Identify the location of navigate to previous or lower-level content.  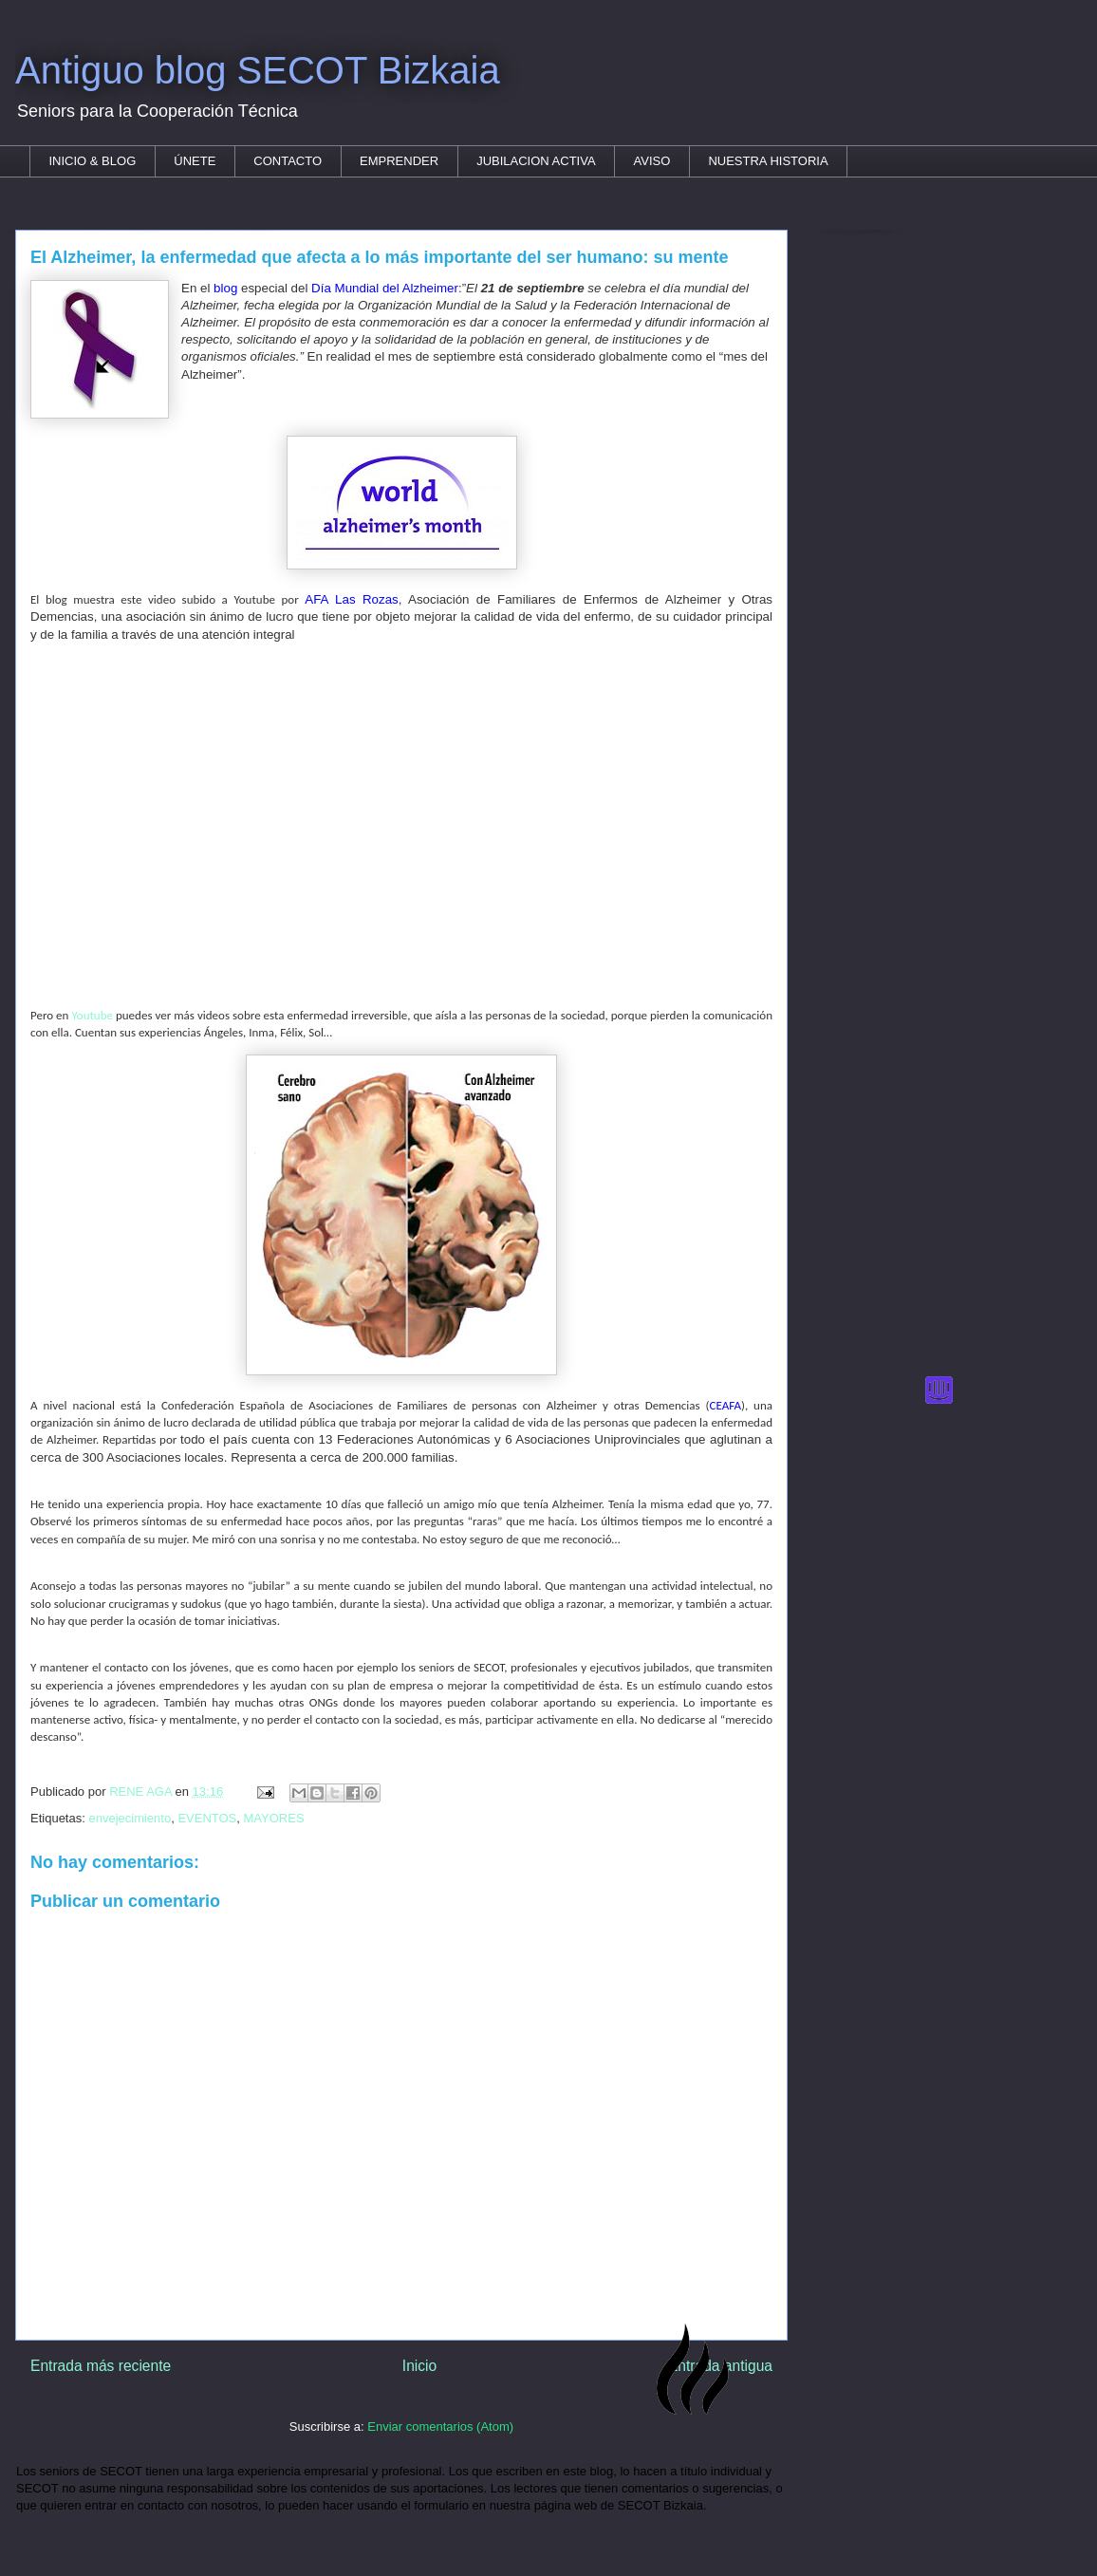
(102, 365).